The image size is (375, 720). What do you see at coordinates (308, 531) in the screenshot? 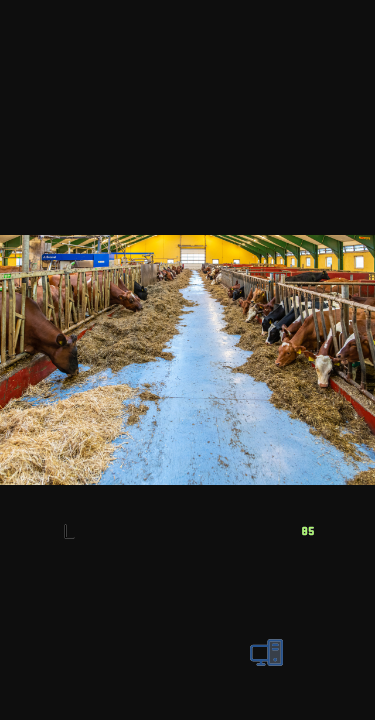
I see `displays the number 85 as a badge or counter` at bounding box center [308, 531].